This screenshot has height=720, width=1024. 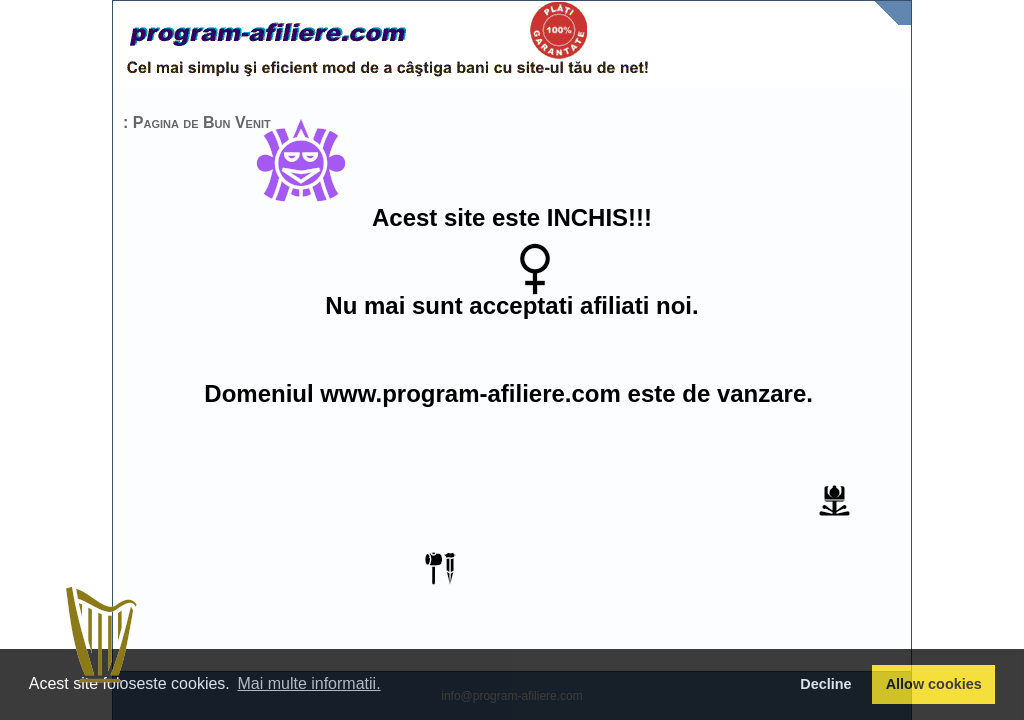 What do you see at coordinates (535, 269) in the screenshot?
I see `select female gender option` at bounding box center [535, 269].